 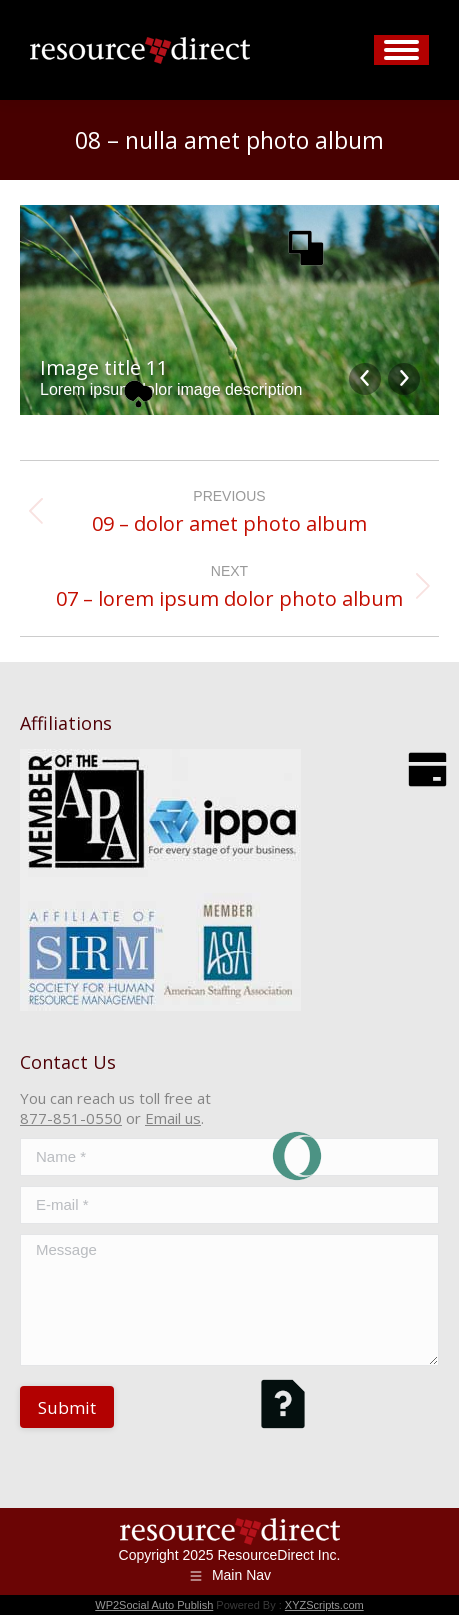 I want to click on indicates rainy weather conditions, so click(x=138, y=393).